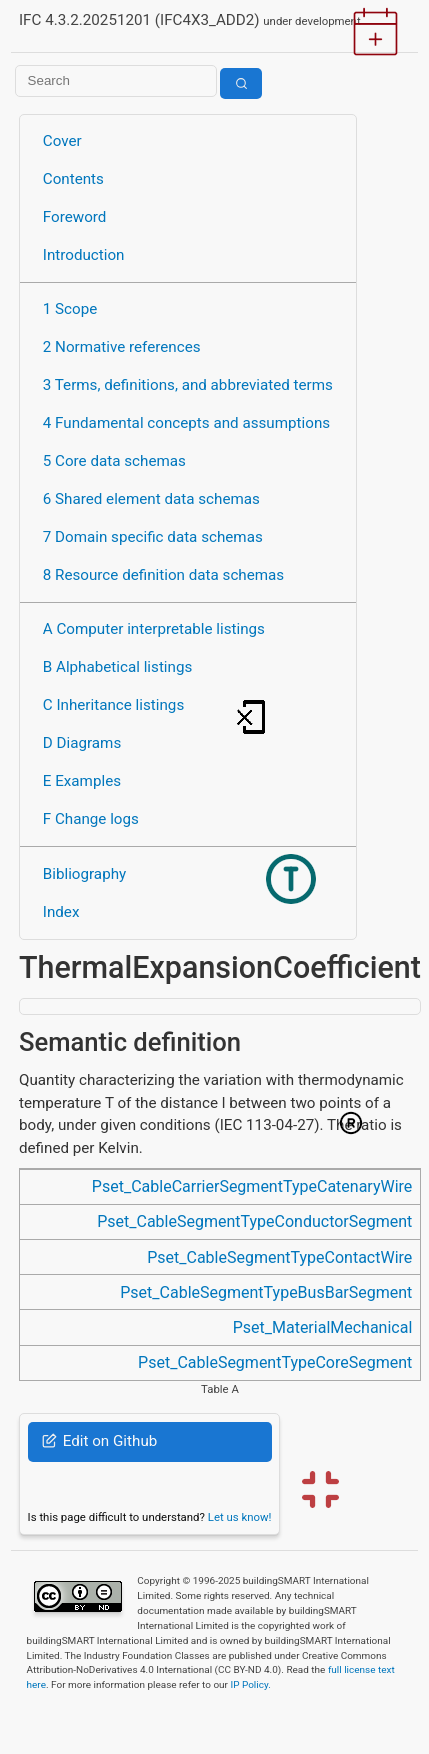  Describe the element at coordinates (351, 1123) in the screenshot. I see `indicates a registered trademark symbol` at that location.